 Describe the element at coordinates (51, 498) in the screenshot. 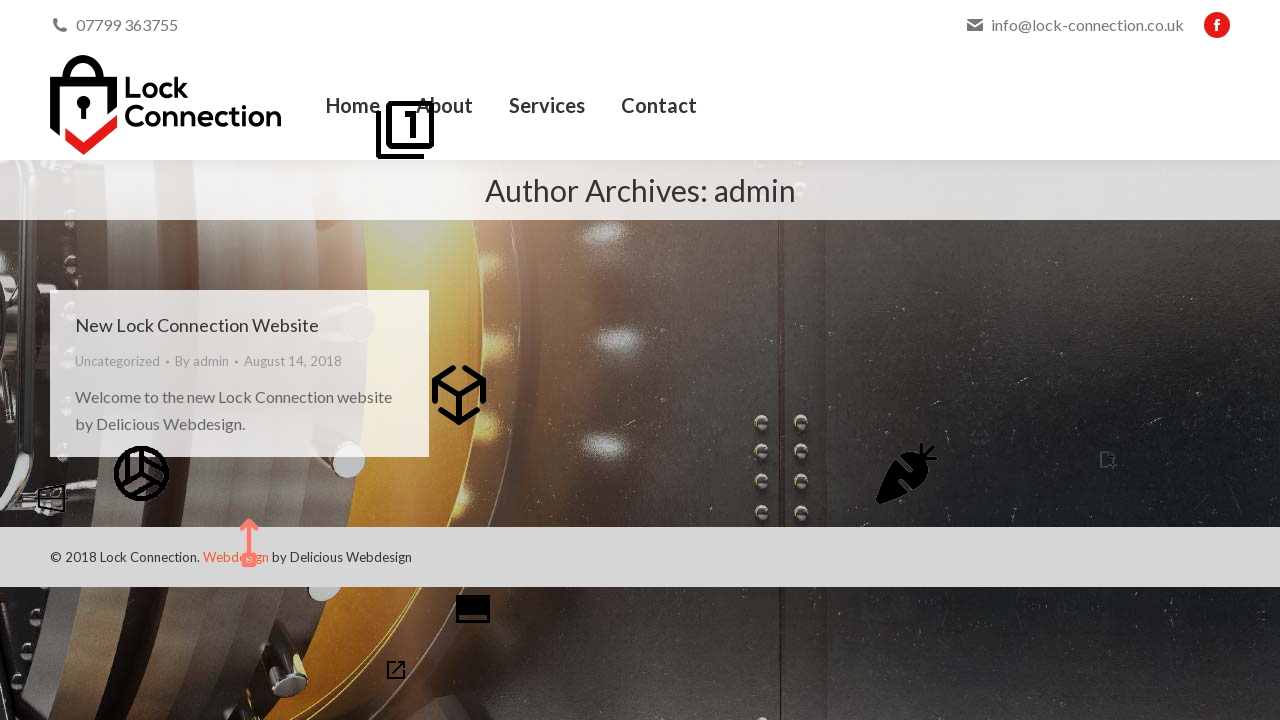

I see `adjust perspective or viewing angle` at that location.